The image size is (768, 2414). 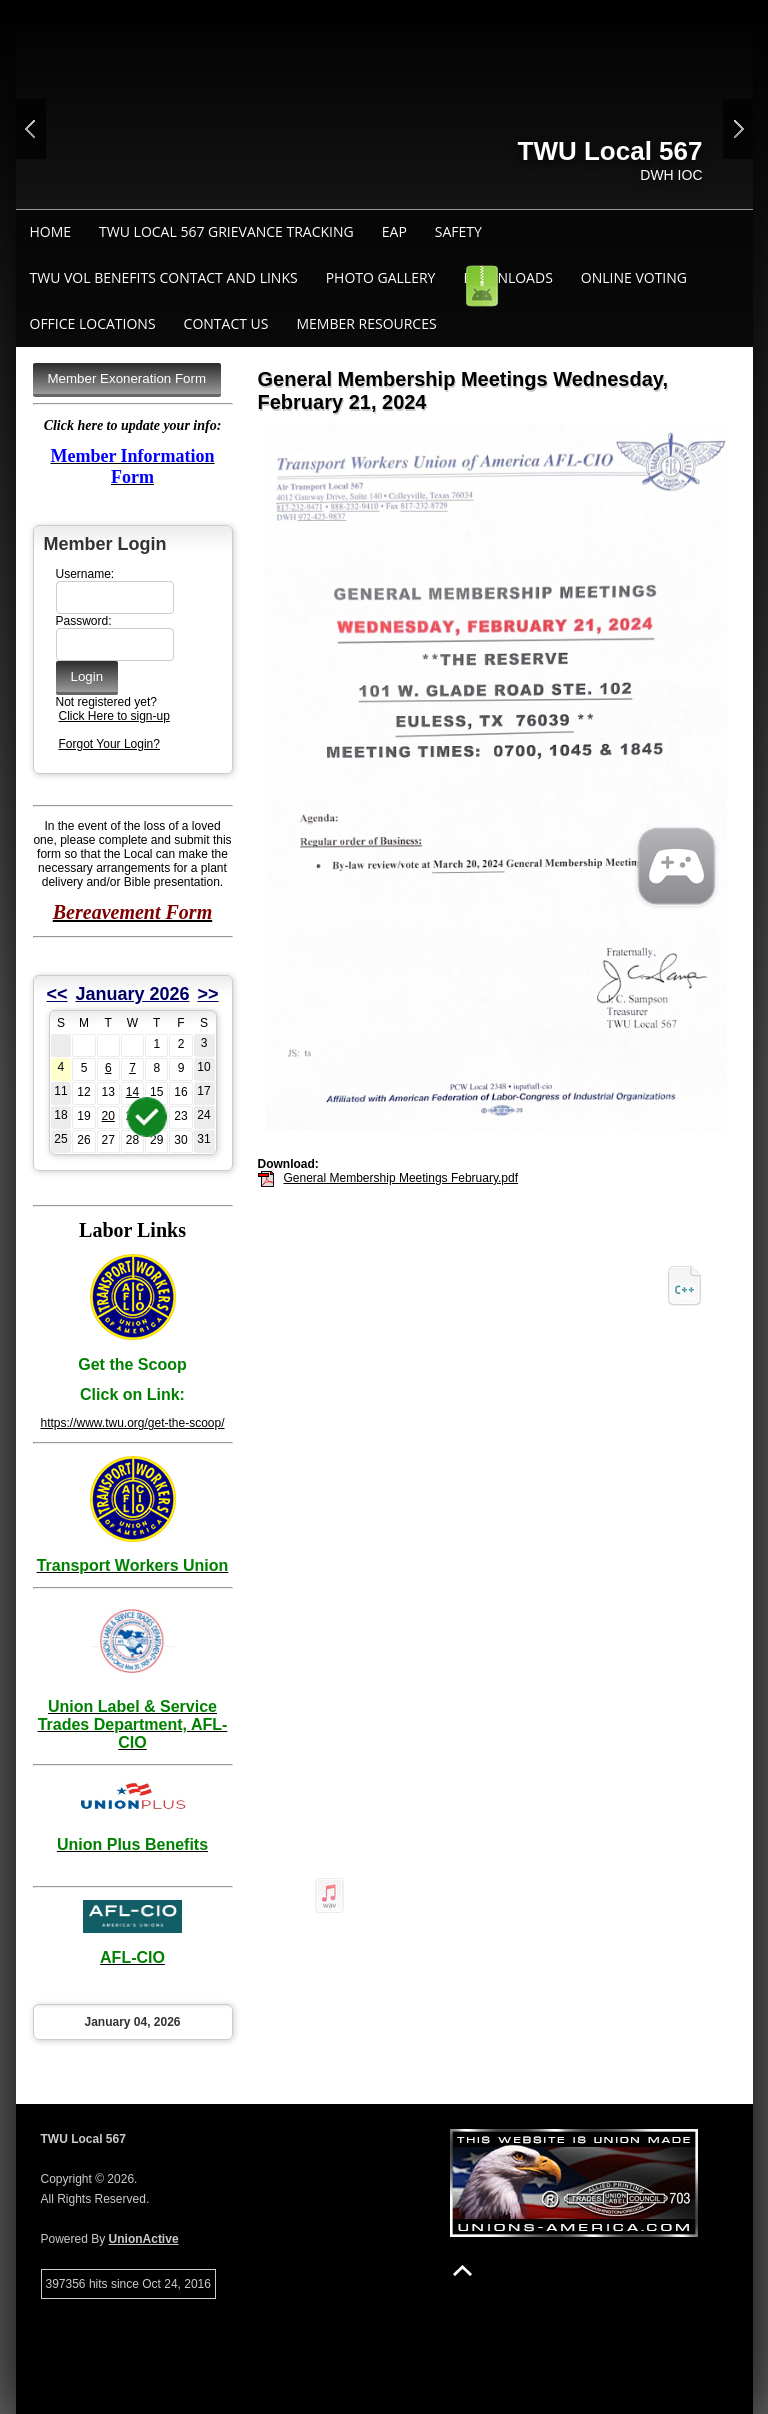 I want to click on an android application package file, so click(x=482, y=286).